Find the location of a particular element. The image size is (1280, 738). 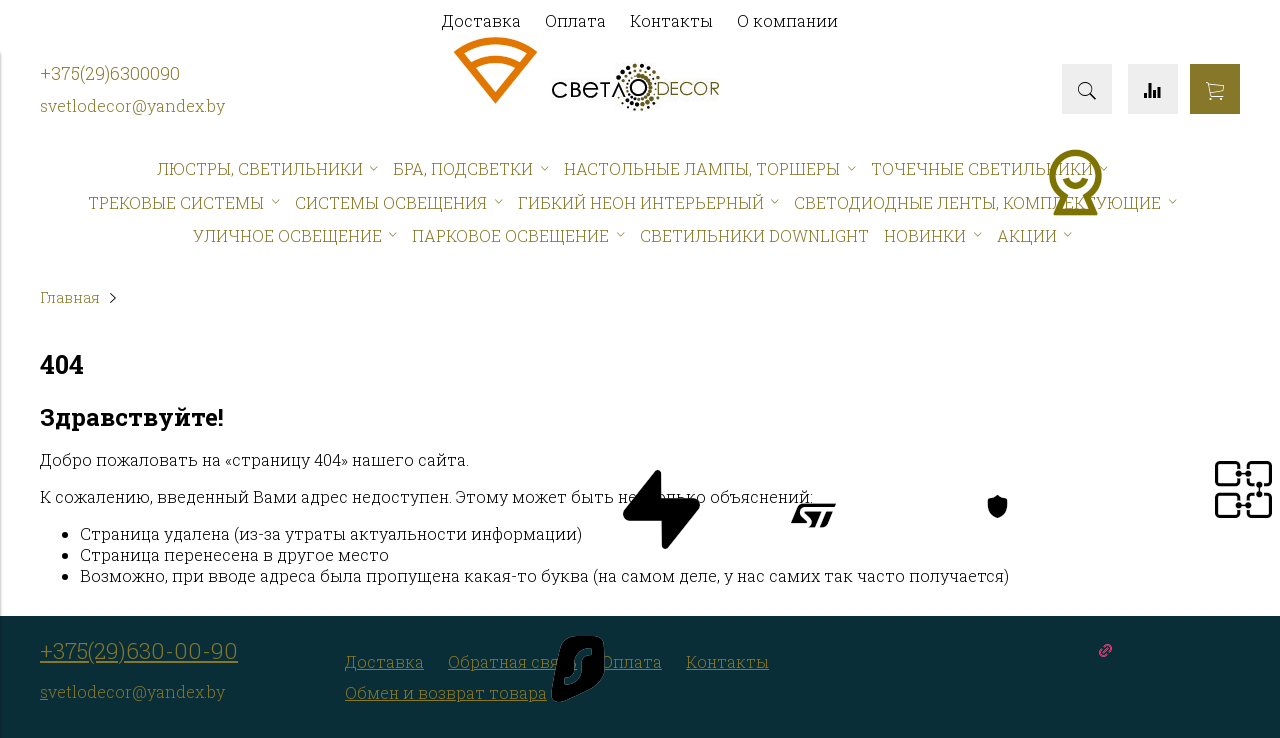

indicates moderate wifi signal strength is located at coordinates (495, 70).